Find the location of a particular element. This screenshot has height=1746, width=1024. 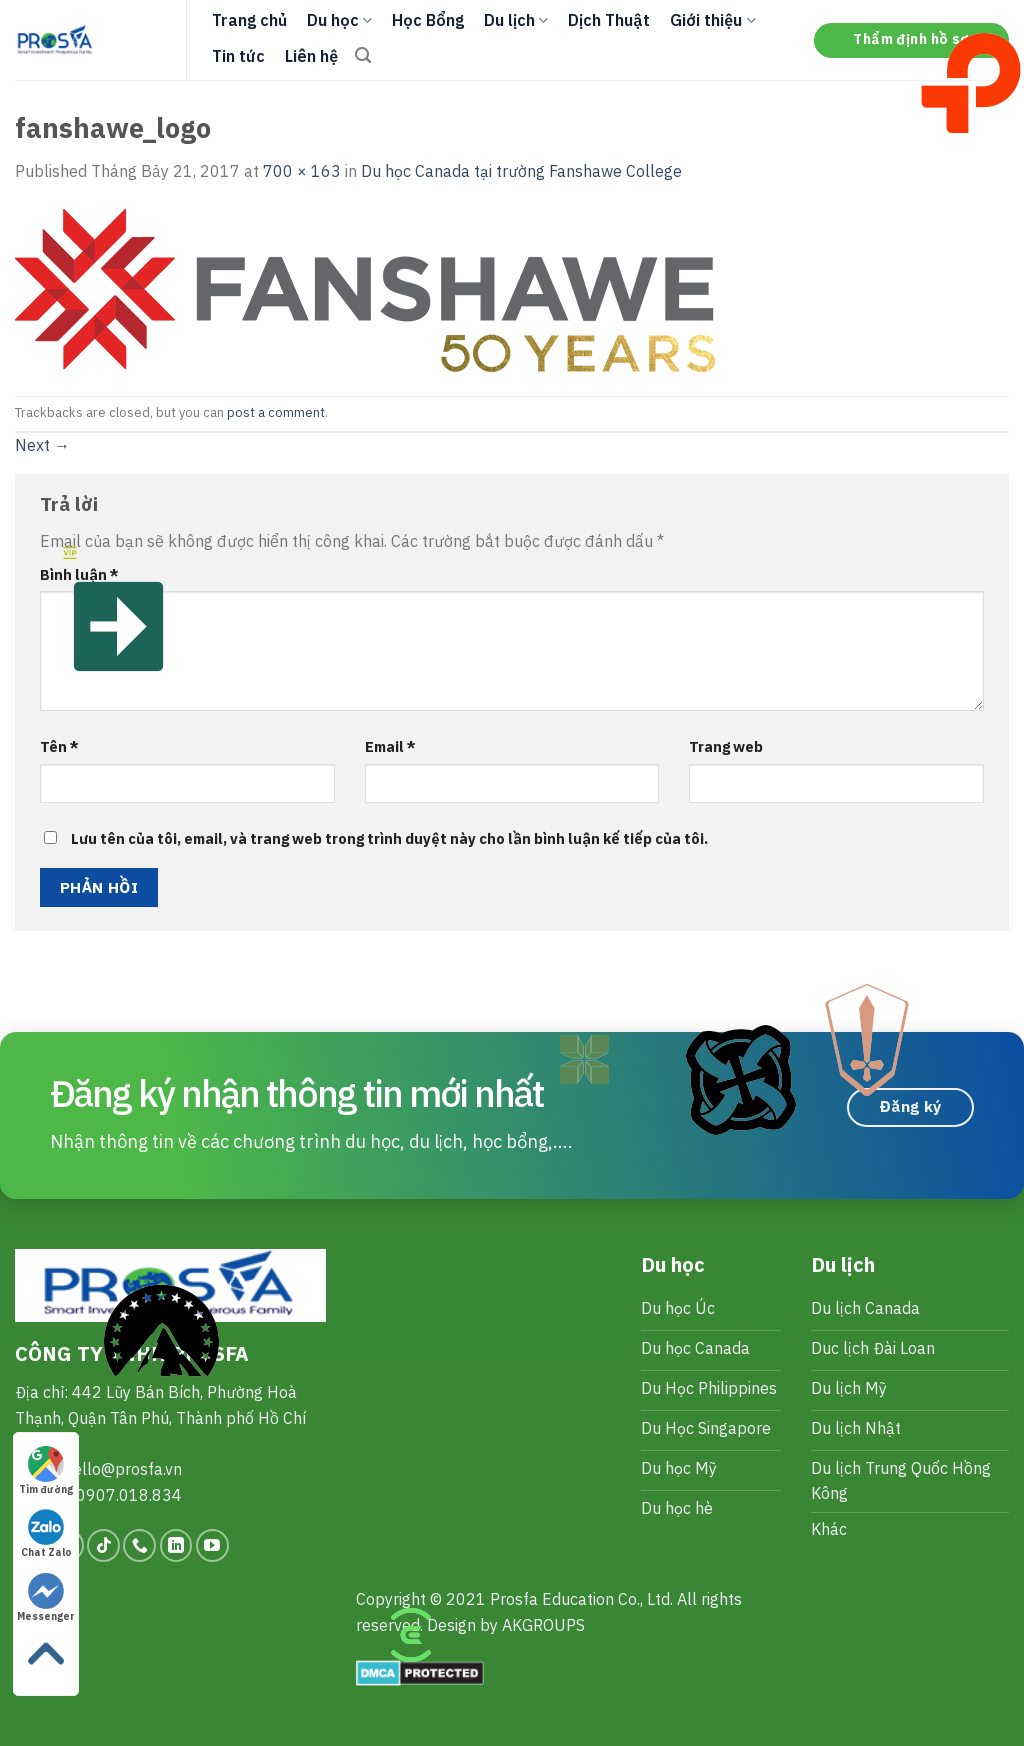

open the Paramount+ streaming app is located at coordinates (161, 1330).